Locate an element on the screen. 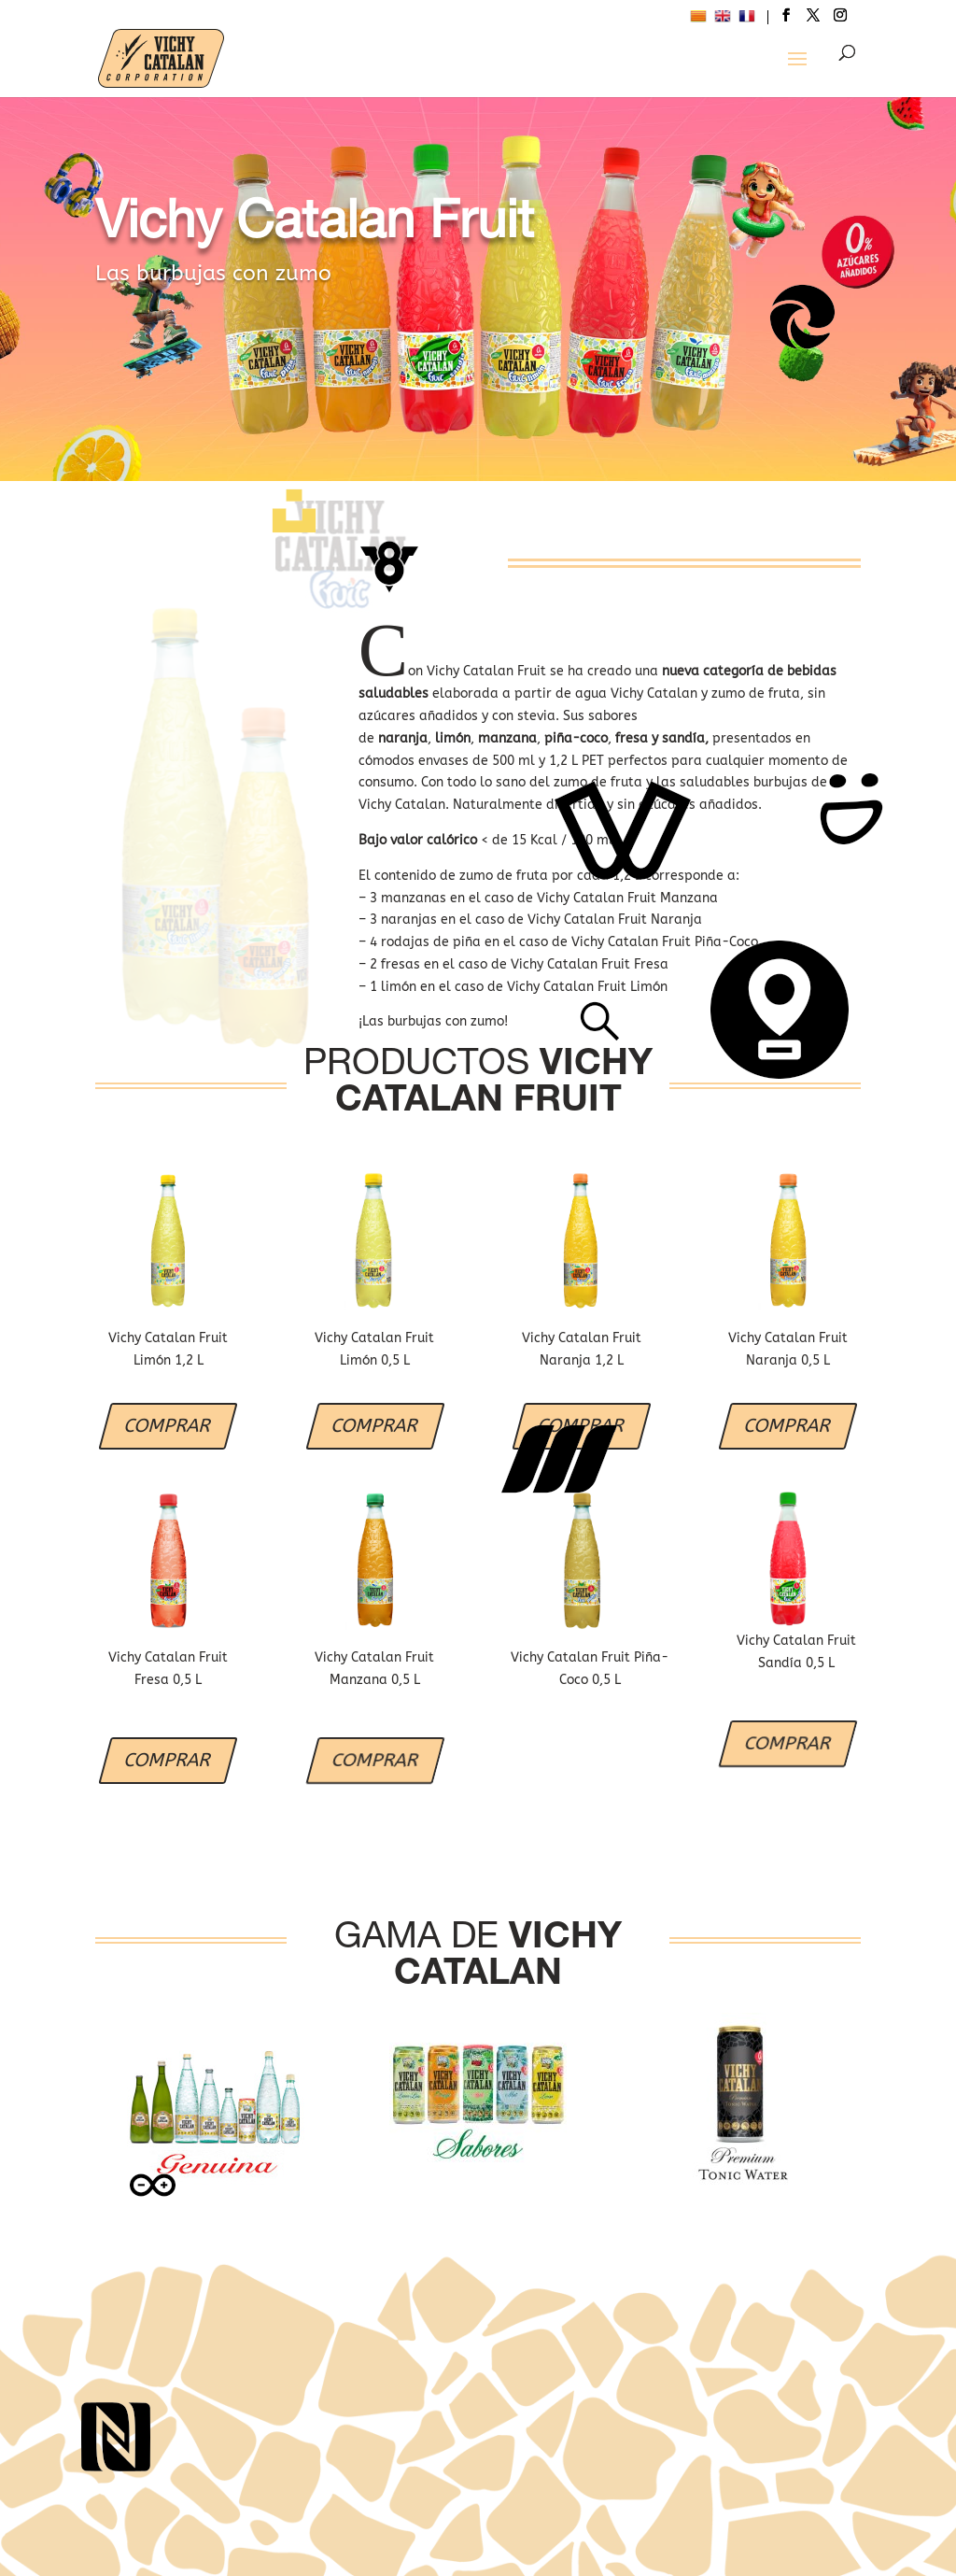  open microsoft edge browser is located at coordinates (802, 317).